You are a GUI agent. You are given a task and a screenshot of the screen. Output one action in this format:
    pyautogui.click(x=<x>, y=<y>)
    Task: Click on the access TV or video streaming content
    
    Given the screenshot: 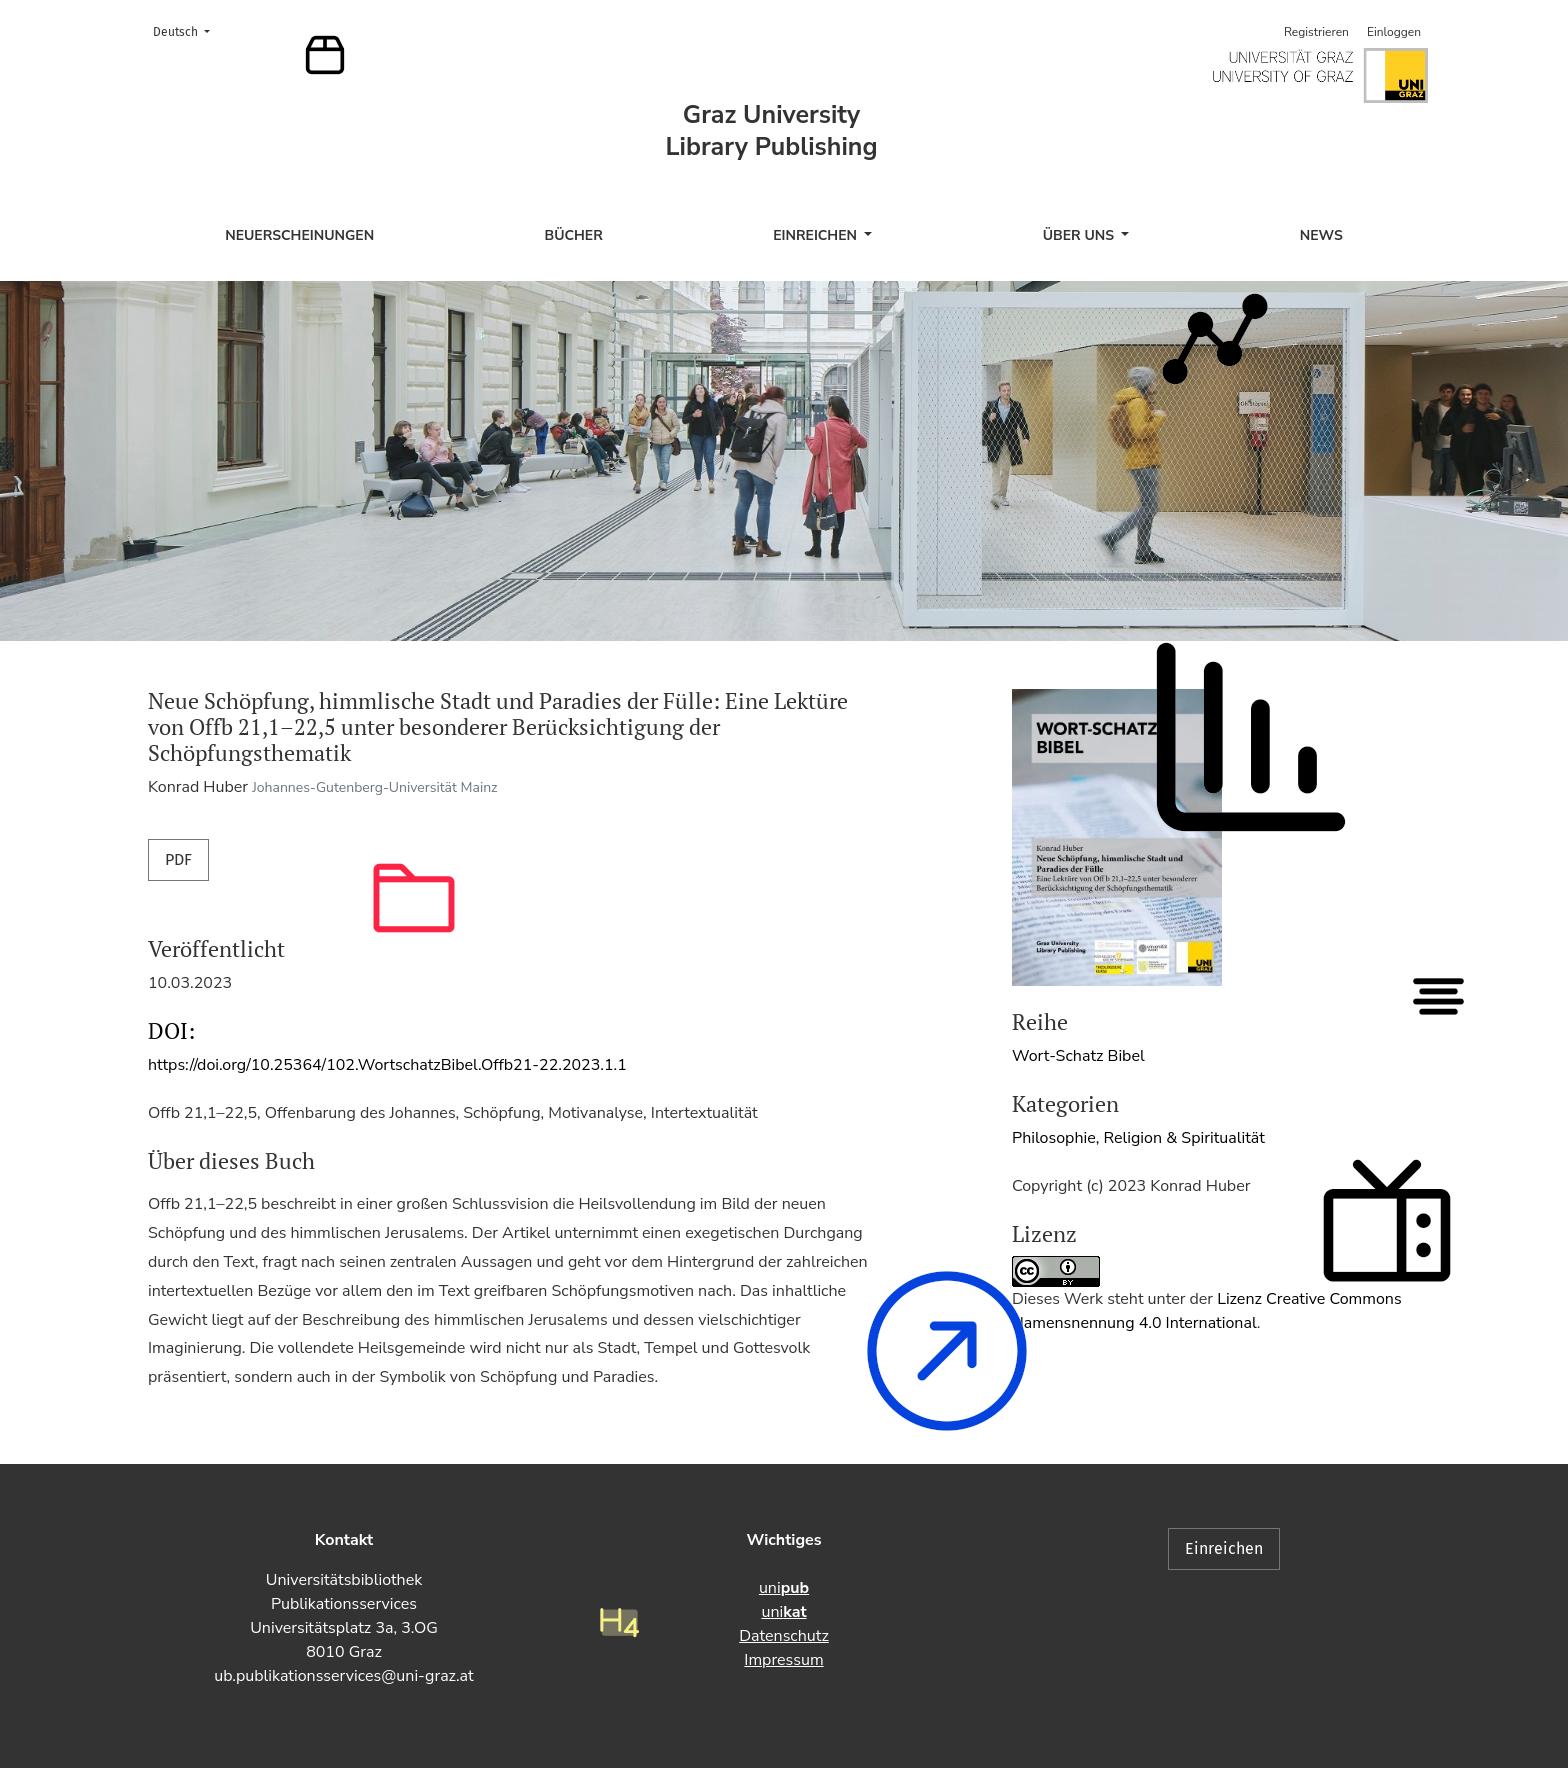 What is the action you would take?
    pyautogui.click(x=1387, y=1228)
    